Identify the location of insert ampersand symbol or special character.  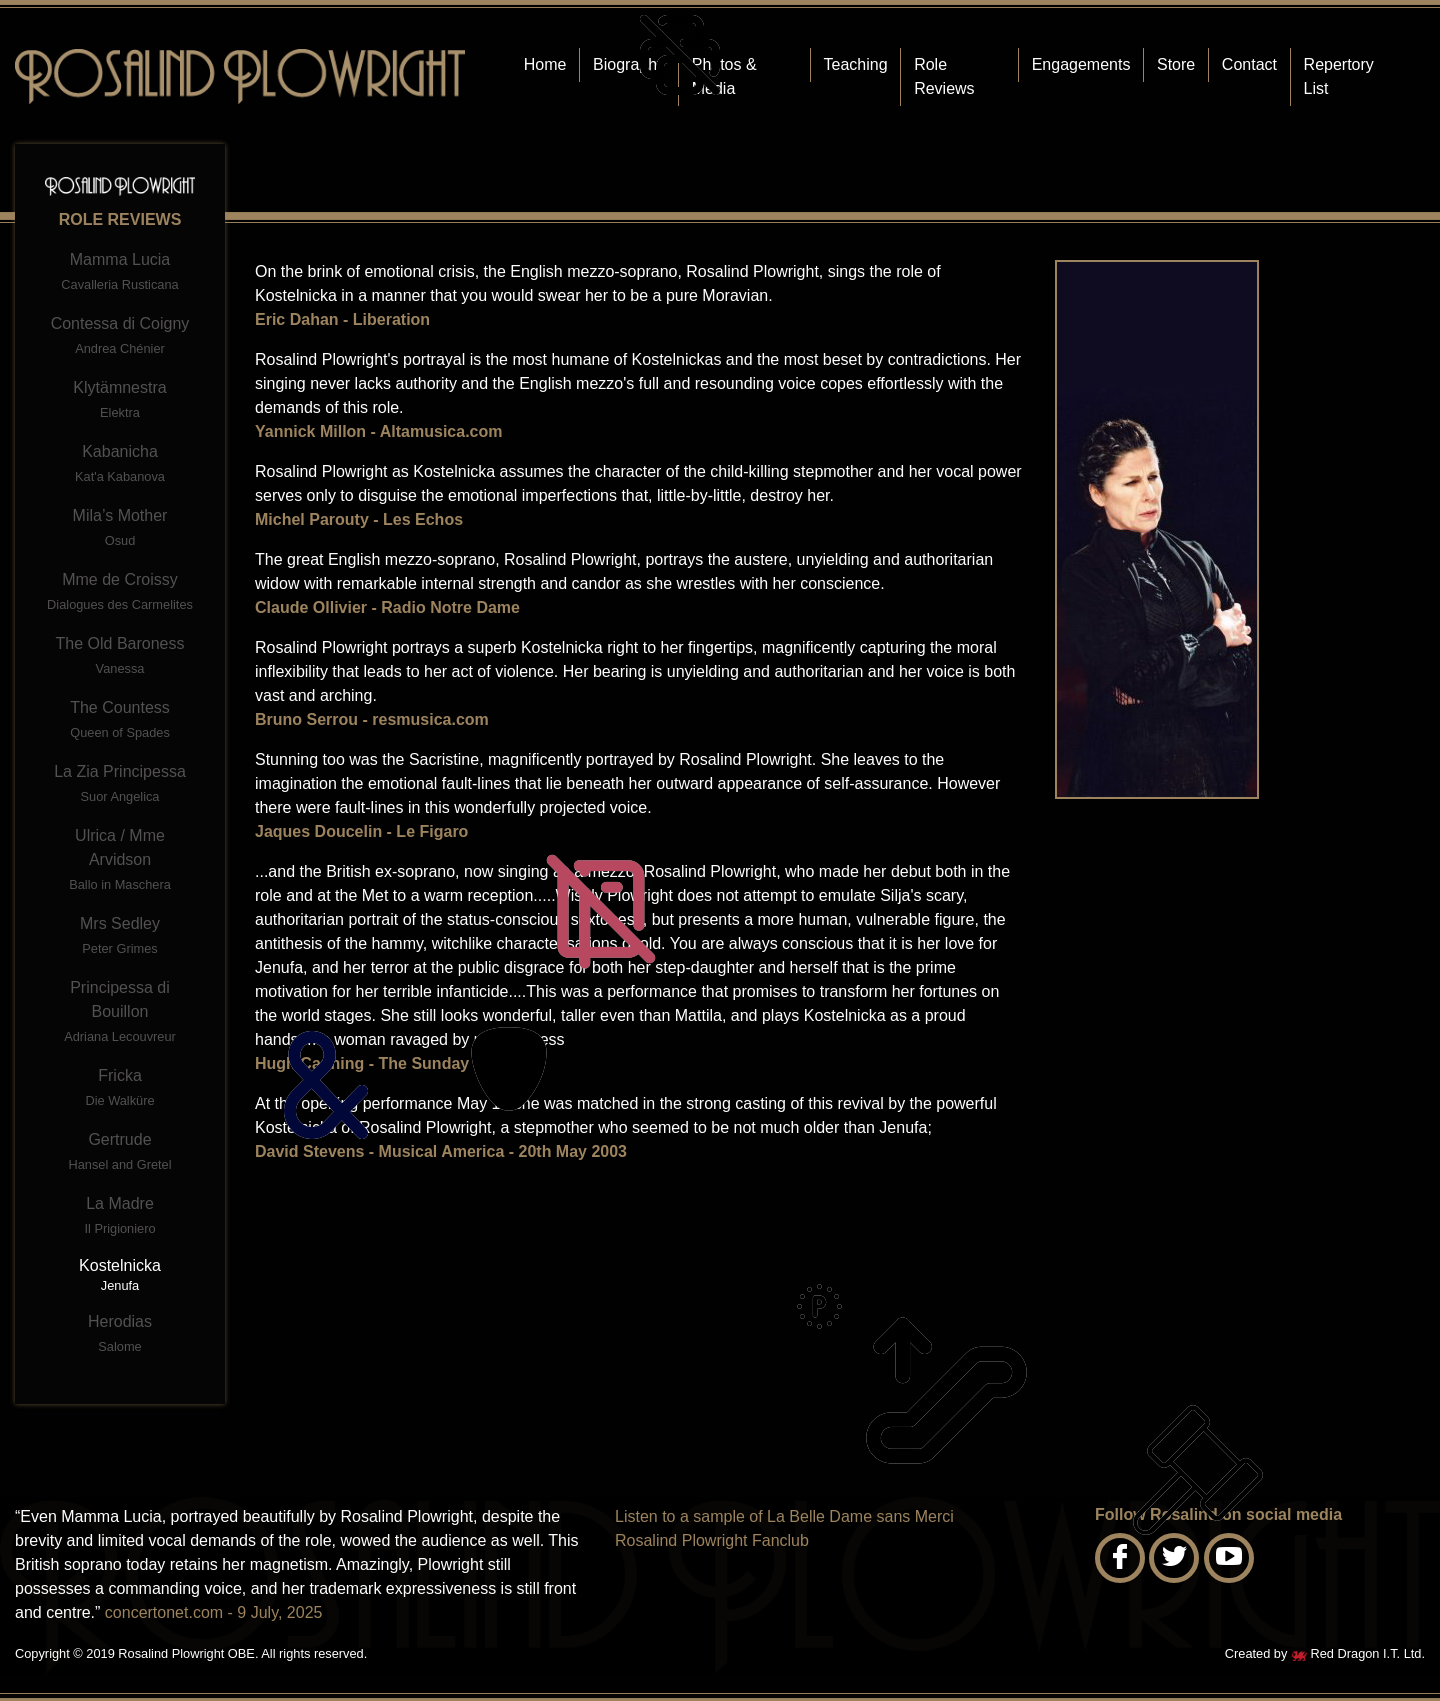
(320, 1085).